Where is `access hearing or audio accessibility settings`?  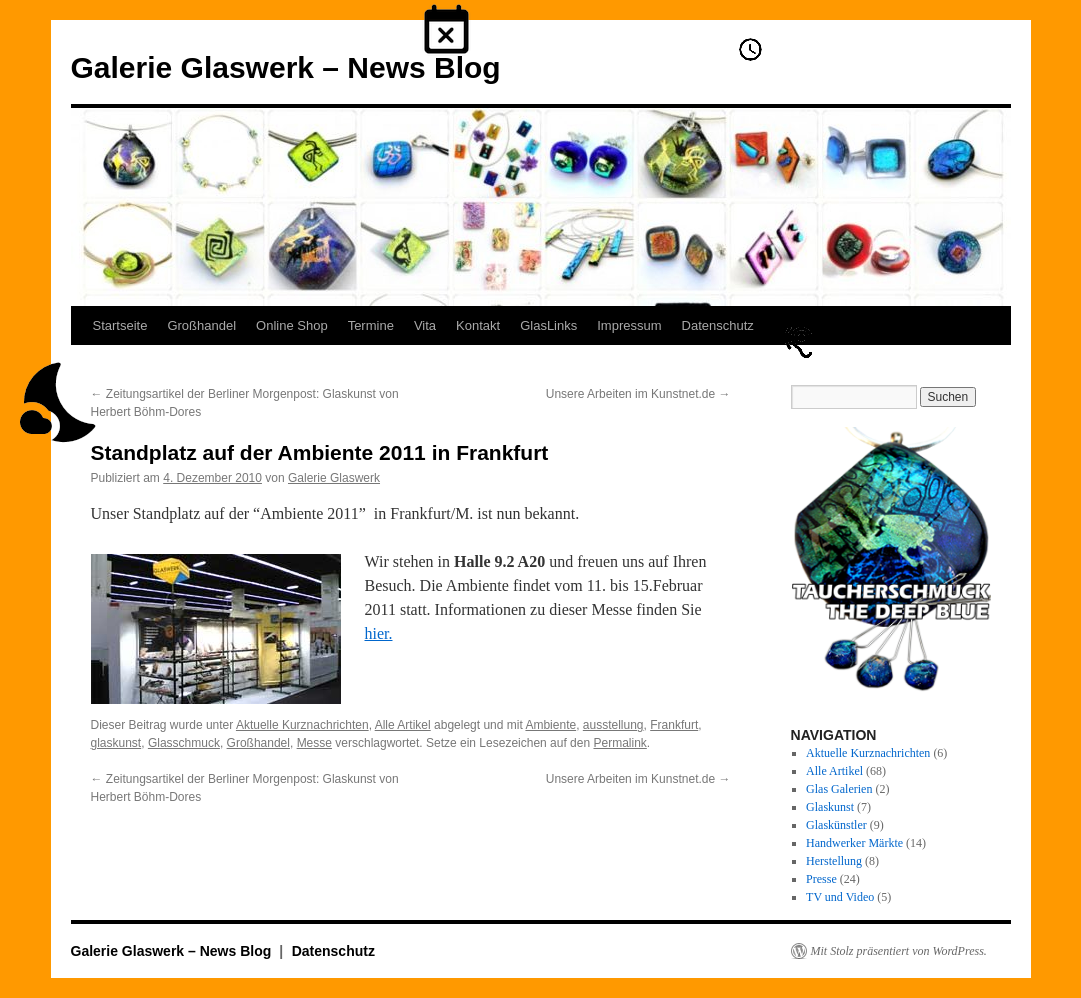
access hearing or audio accessibility settings is located at coordinates (798, 342).